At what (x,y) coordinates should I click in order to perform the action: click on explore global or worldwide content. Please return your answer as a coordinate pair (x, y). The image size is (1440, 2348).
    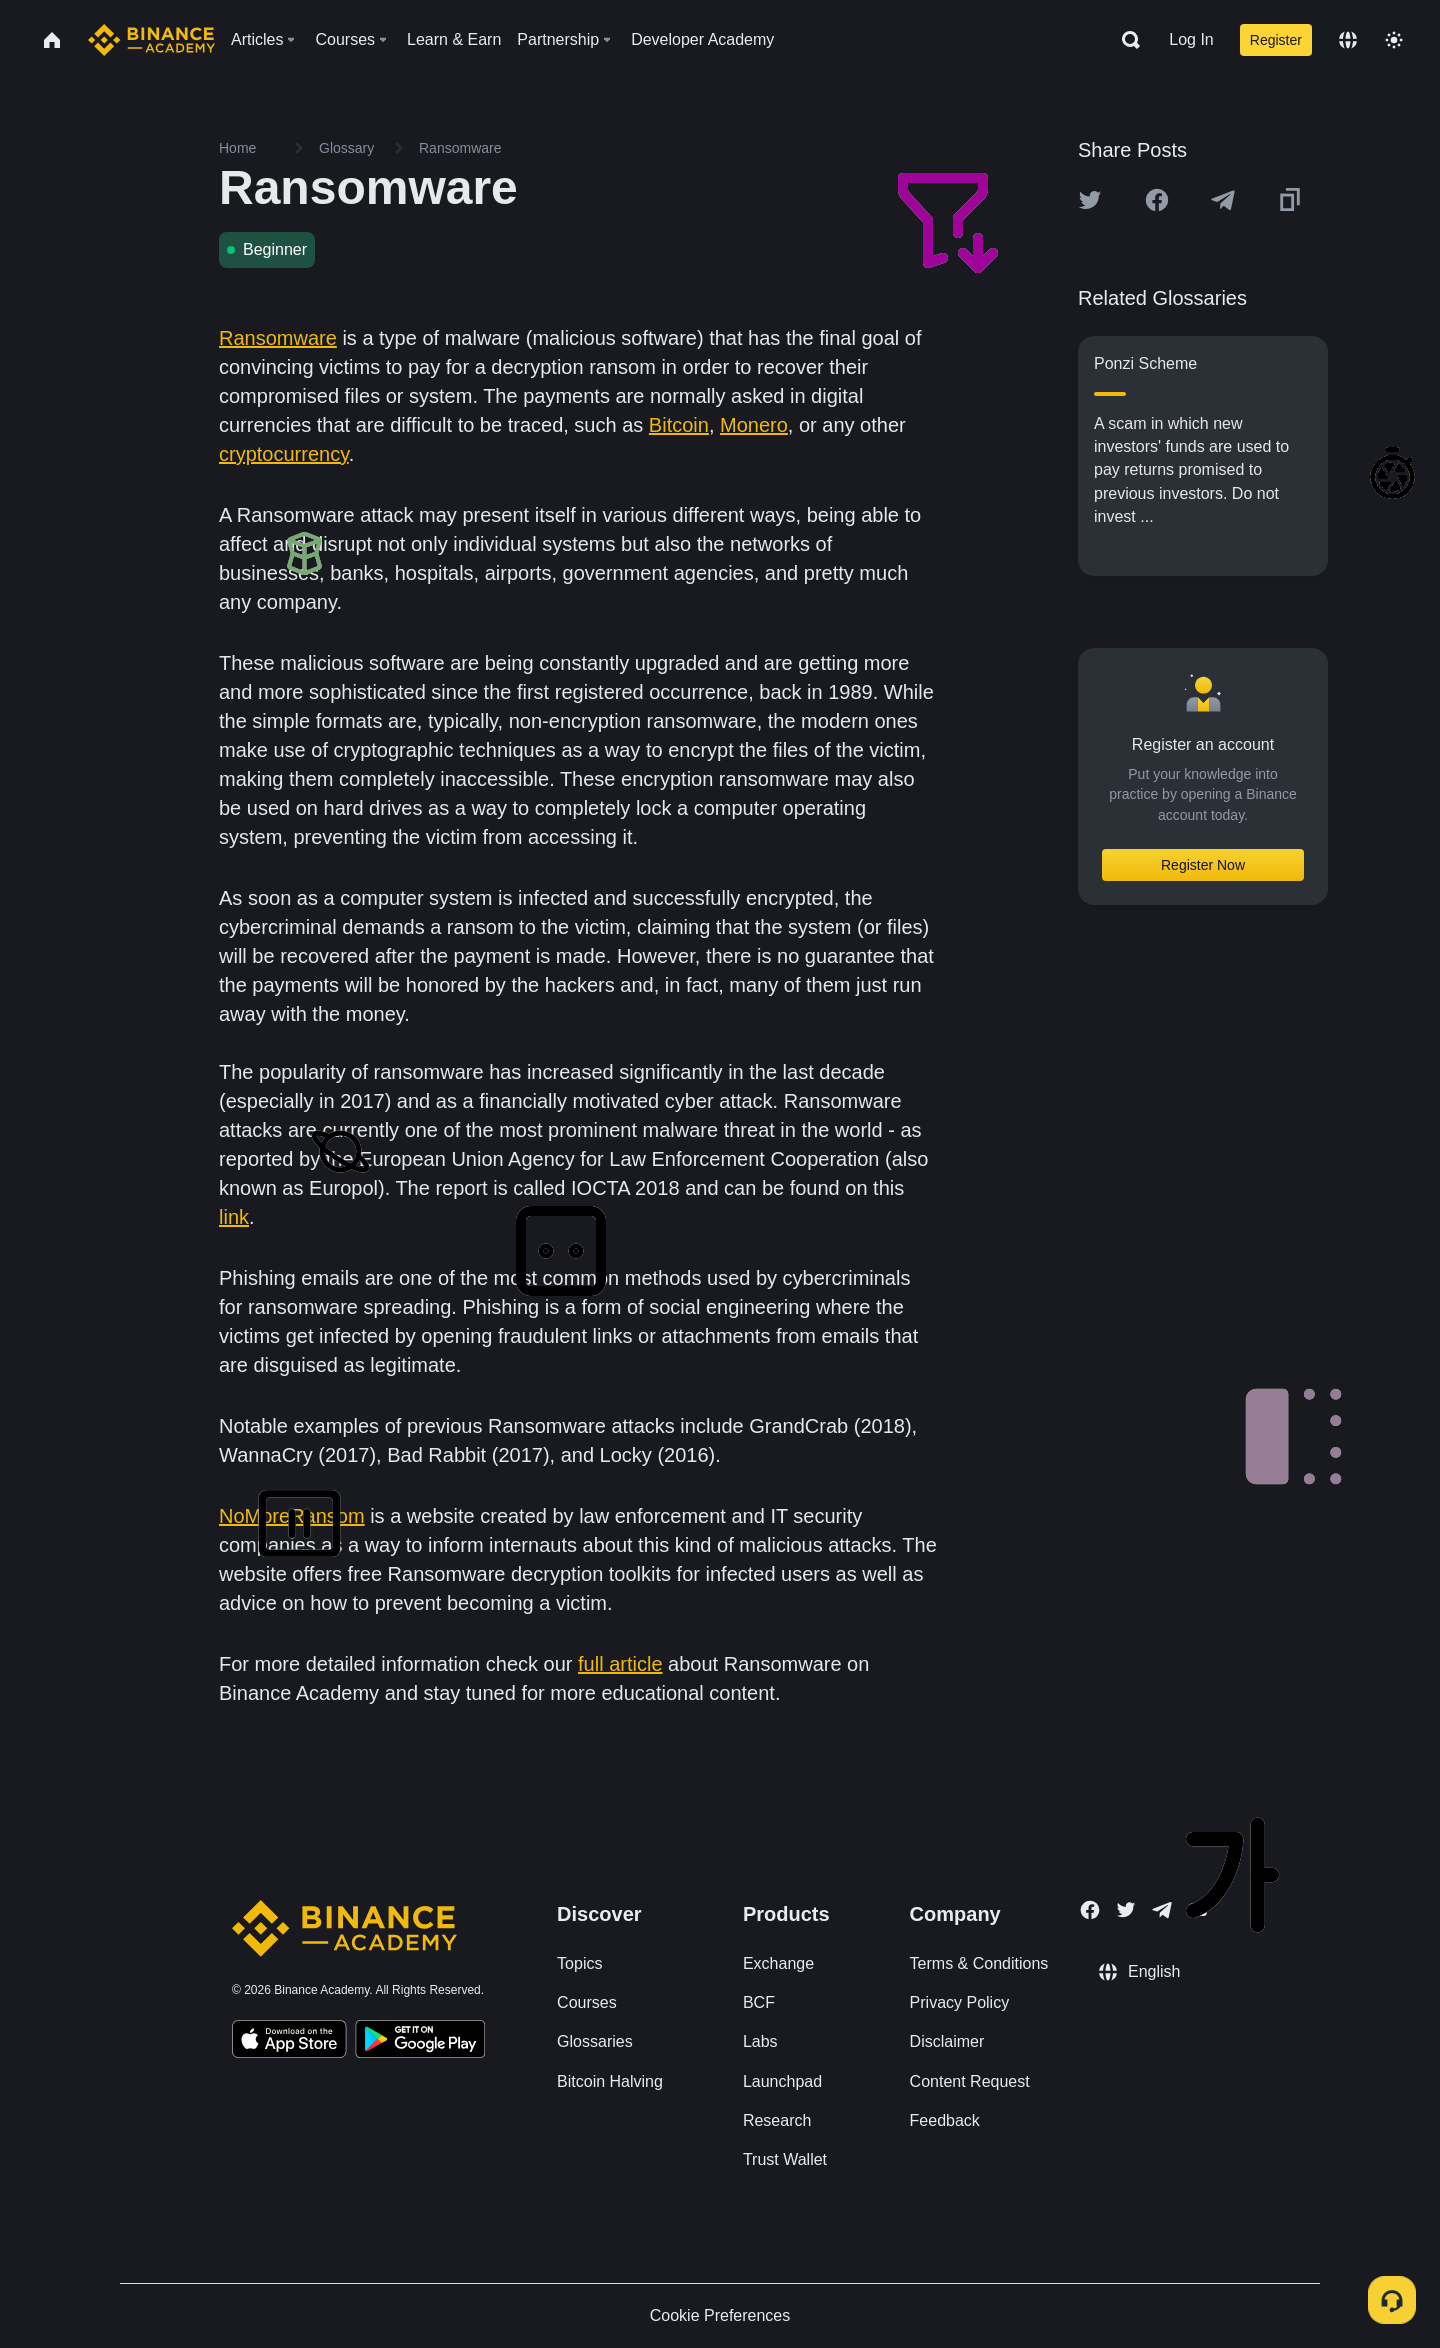
    Looking at the image, I should click on (340, 1151).